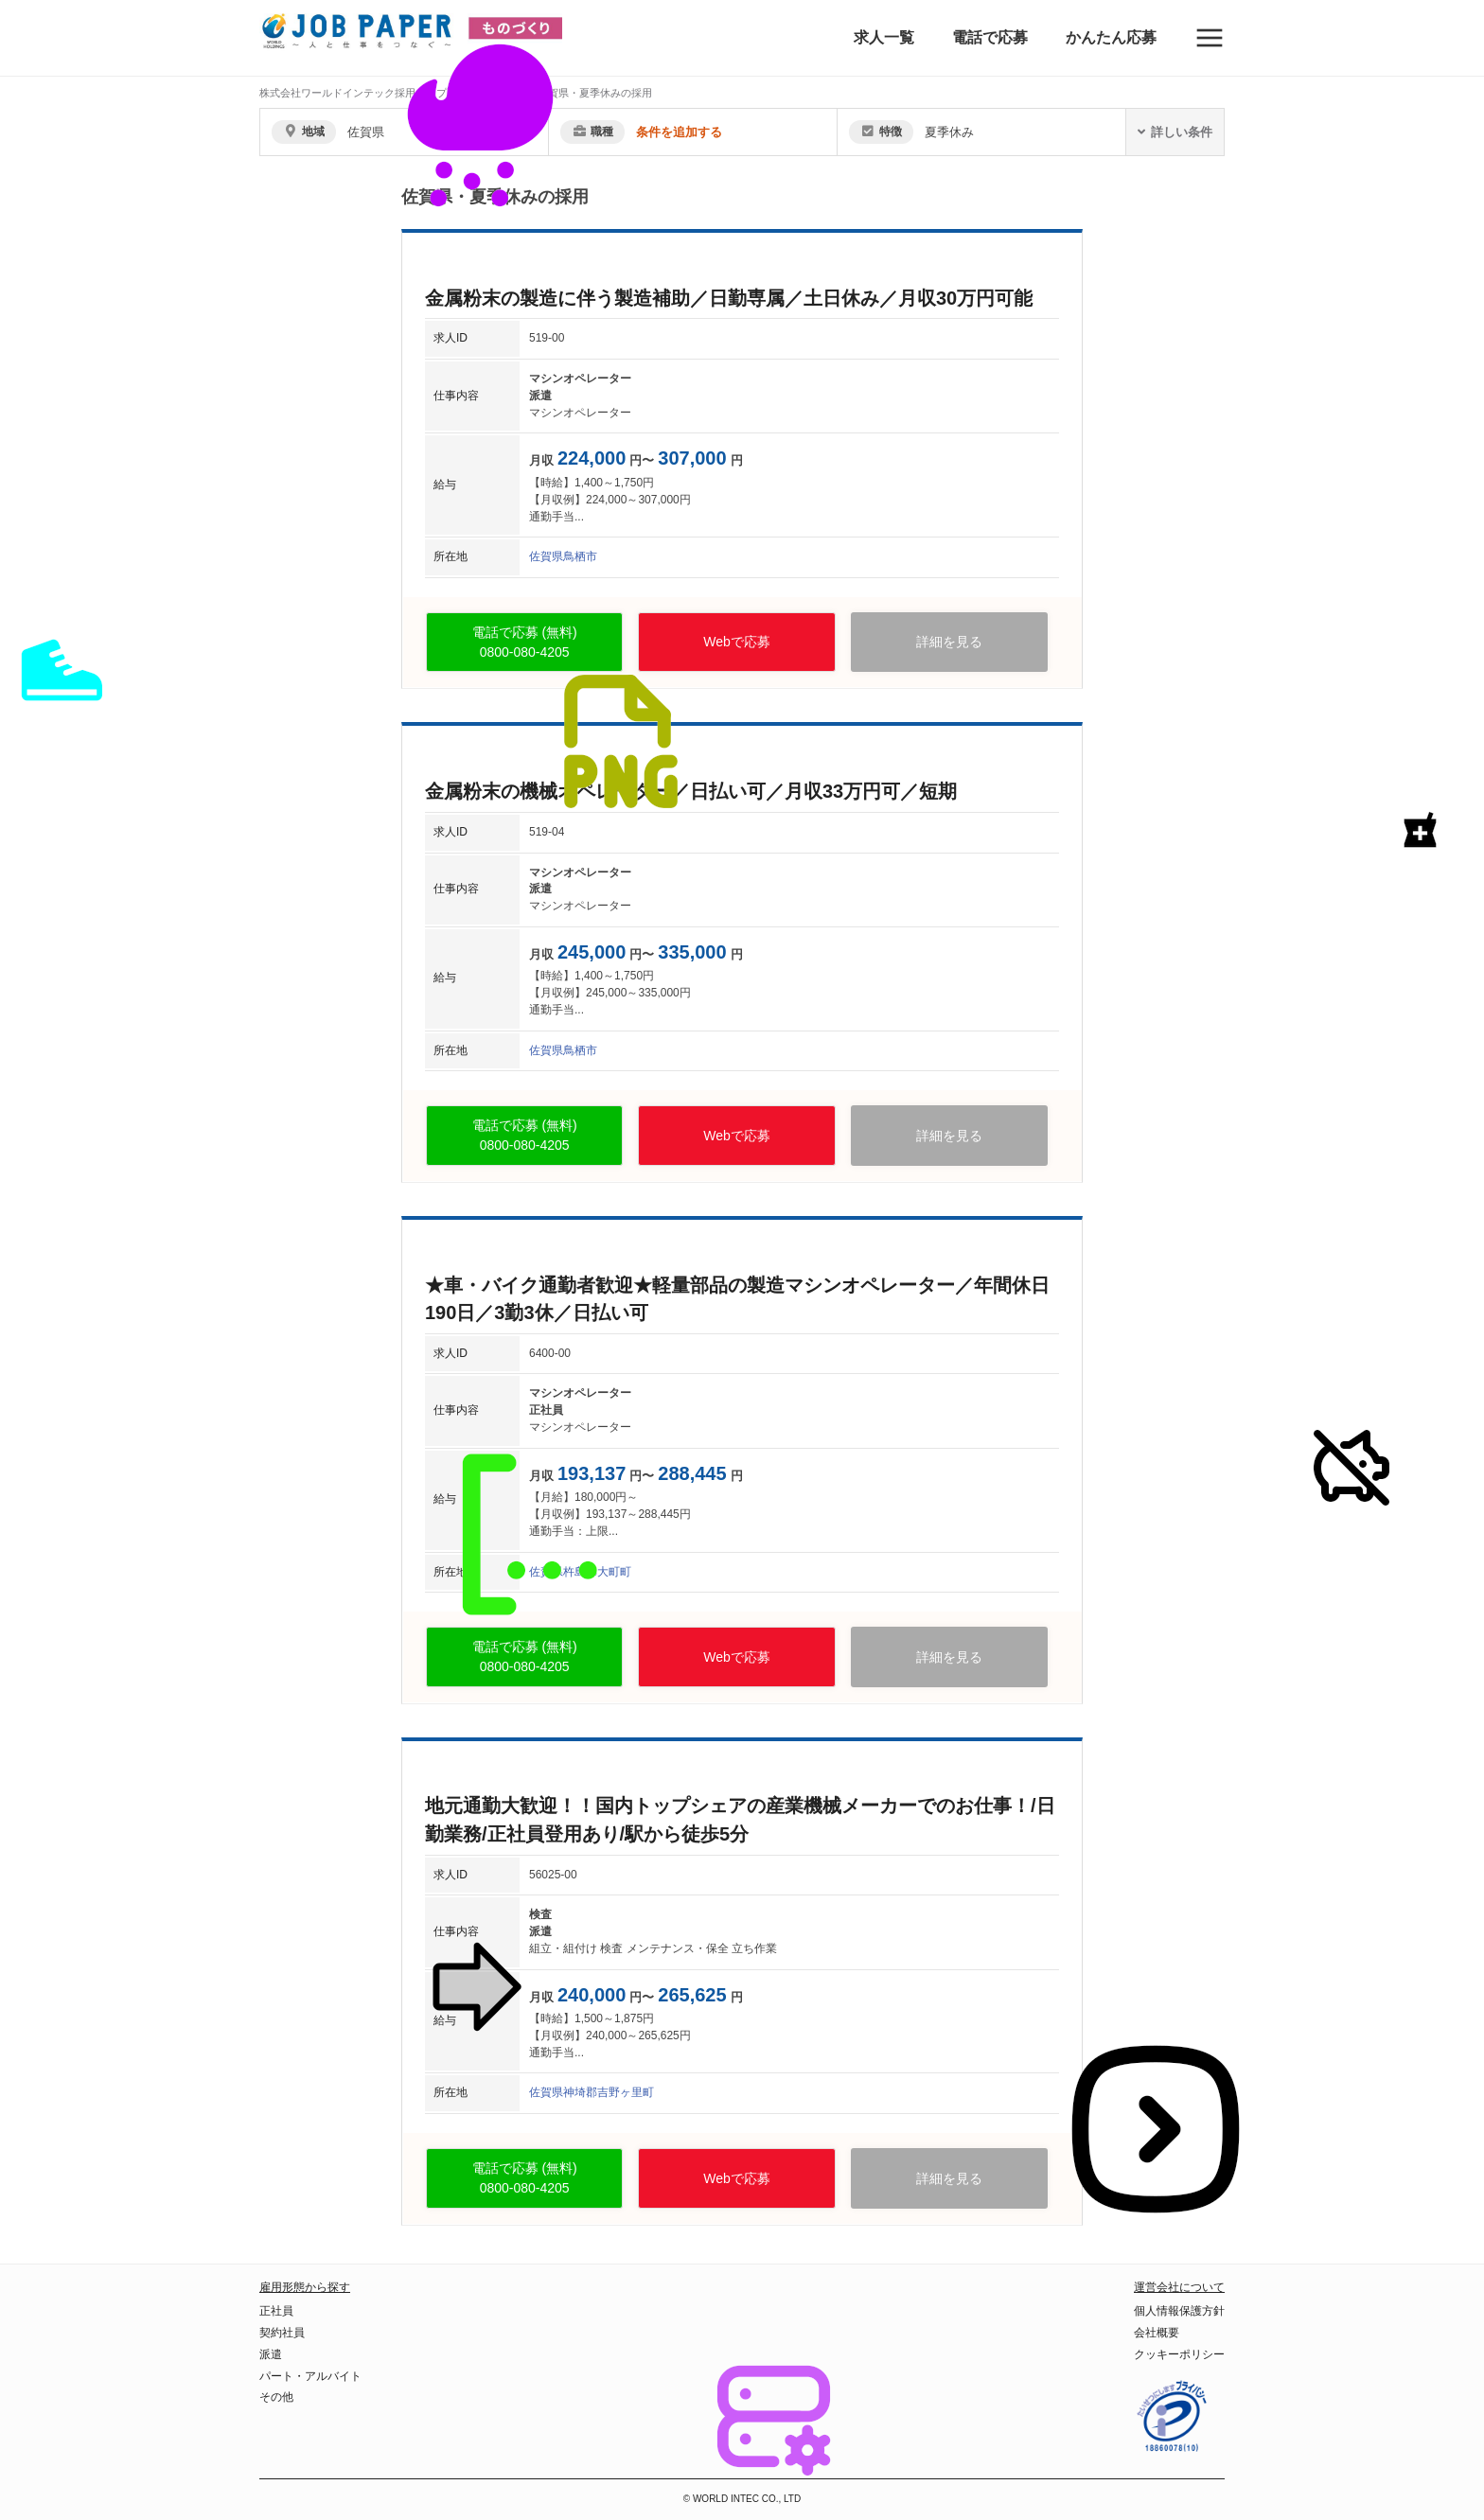 The height and width of the screenshot is (2520, 1484). Describe the element at coordinates (480, 122) in the screenshot. I see `indicates snowy weather conditions` at that location.